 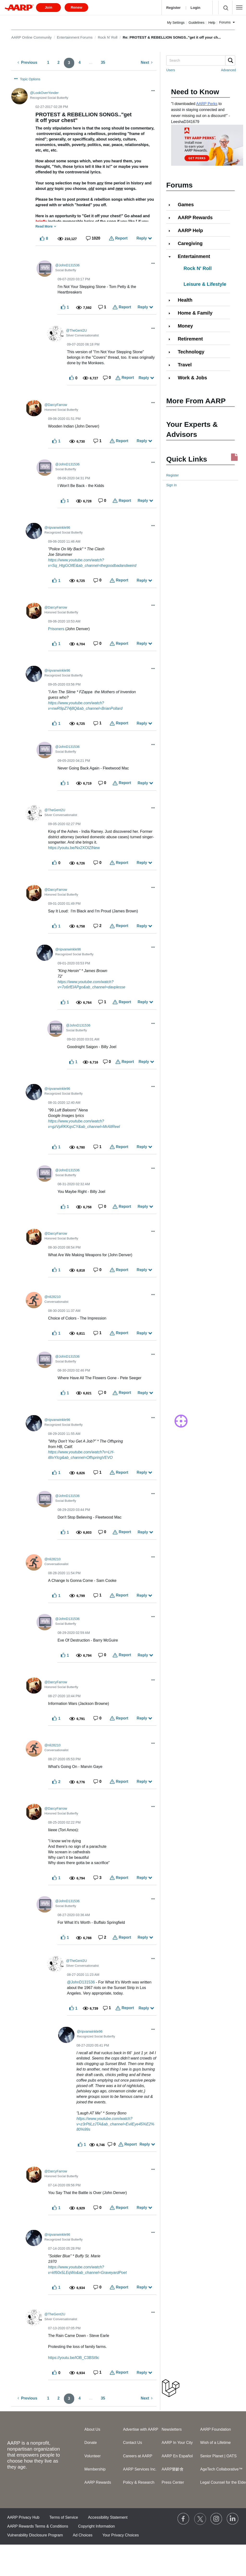 What do you see at coordinates (171, 2388) in the screenshot?
I see `laravel framework logo` at bounding box center [171, 2388].